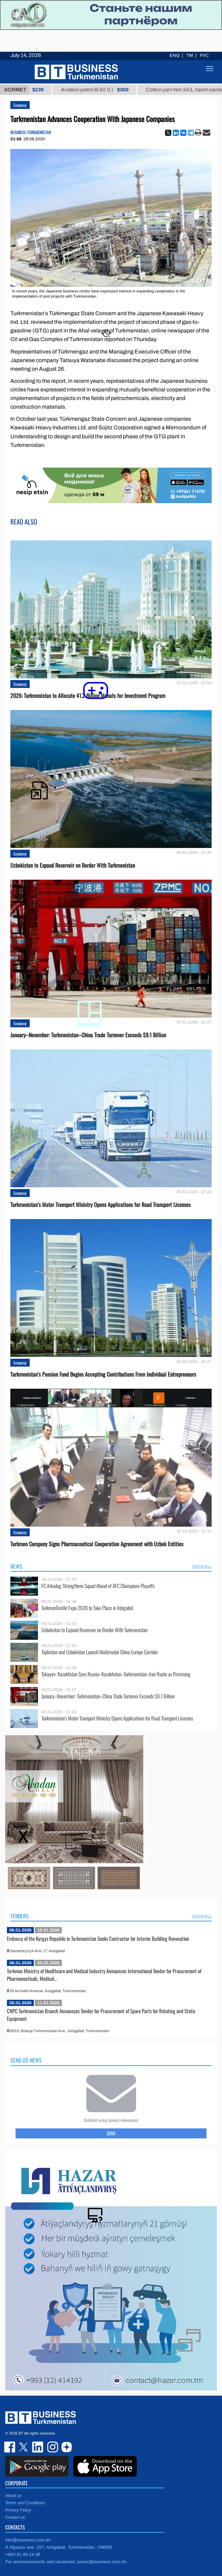  I want to click on format selected text as superscript, so click(23, 1836).